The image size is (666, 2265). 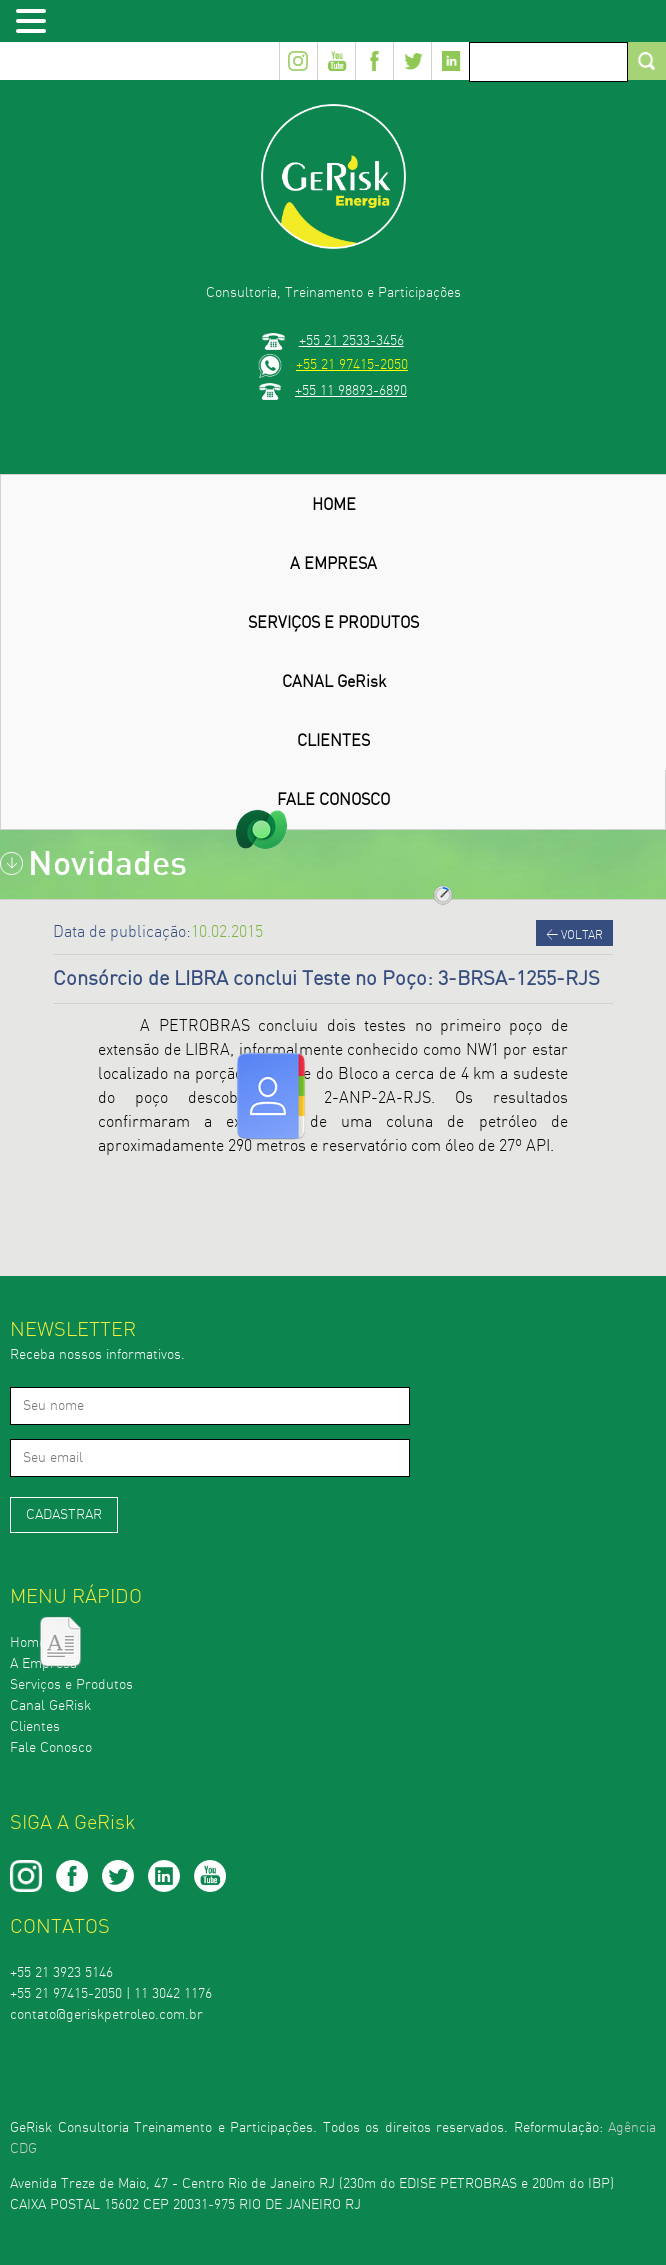 I want to click on open a rich text format document, so click(x=60, y=1641).